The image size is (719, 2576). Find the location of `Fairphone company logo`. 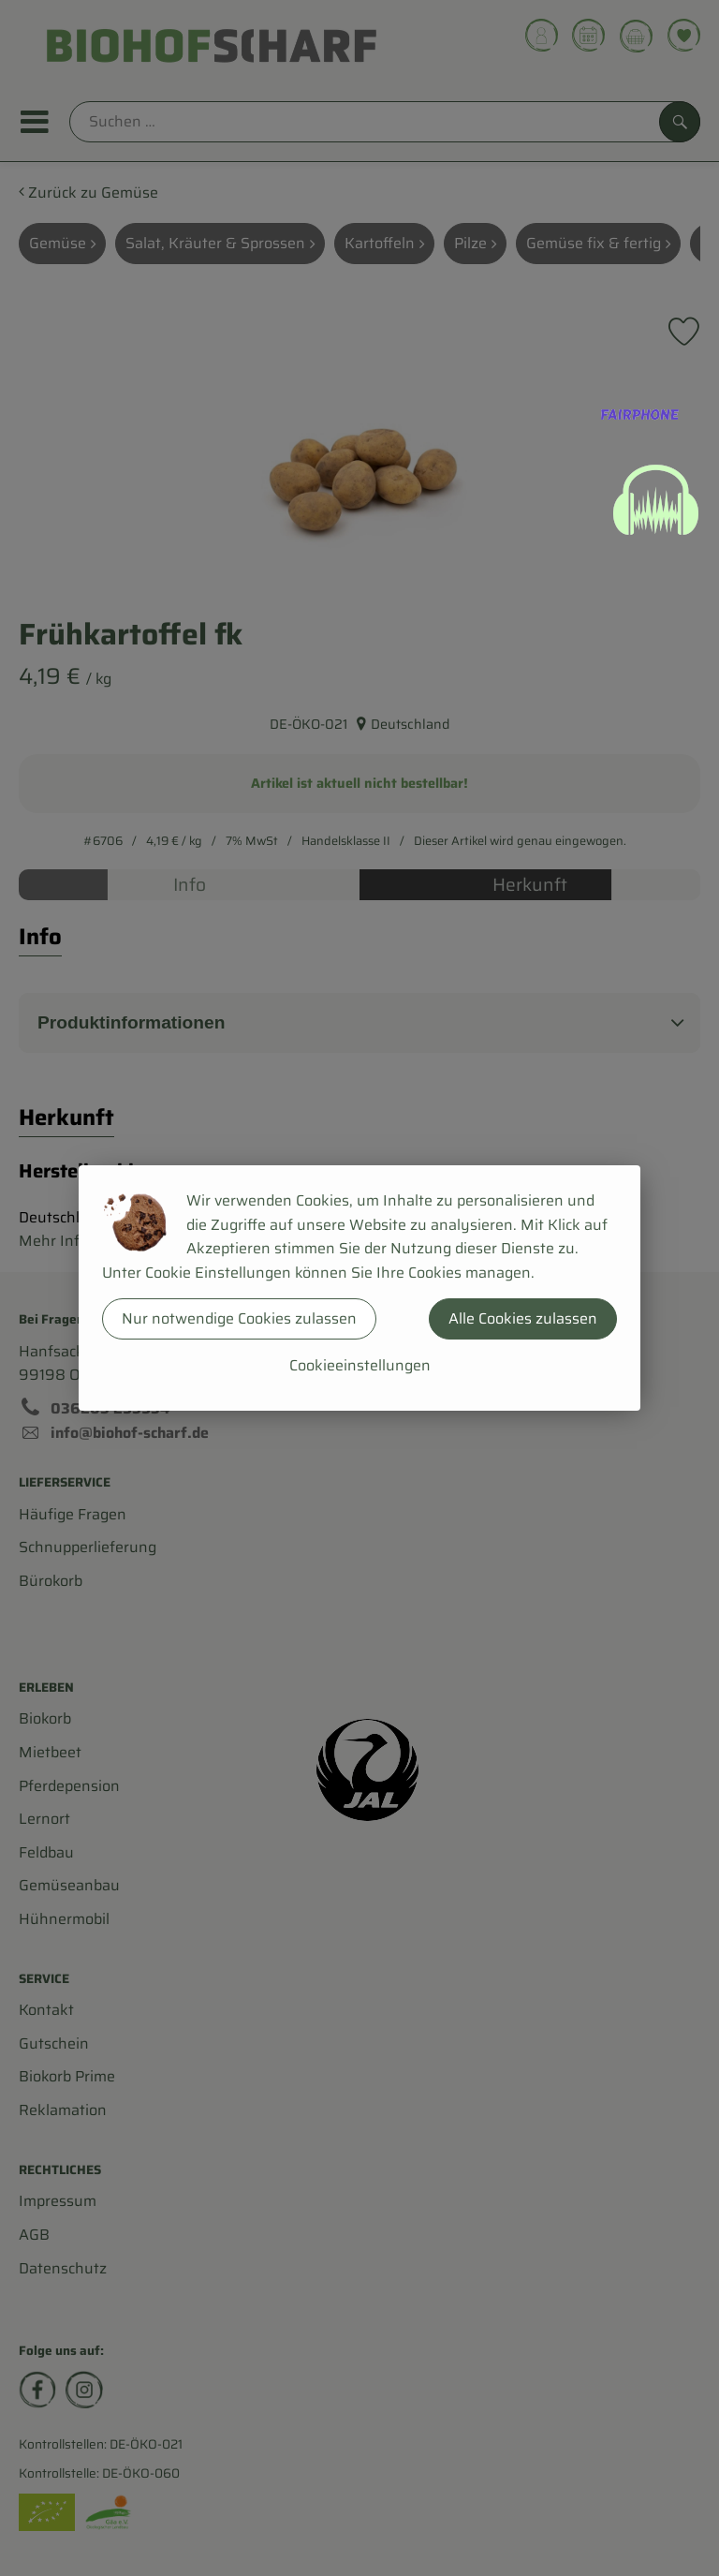

Fairphone company logo is located at coordinates (639, 414).